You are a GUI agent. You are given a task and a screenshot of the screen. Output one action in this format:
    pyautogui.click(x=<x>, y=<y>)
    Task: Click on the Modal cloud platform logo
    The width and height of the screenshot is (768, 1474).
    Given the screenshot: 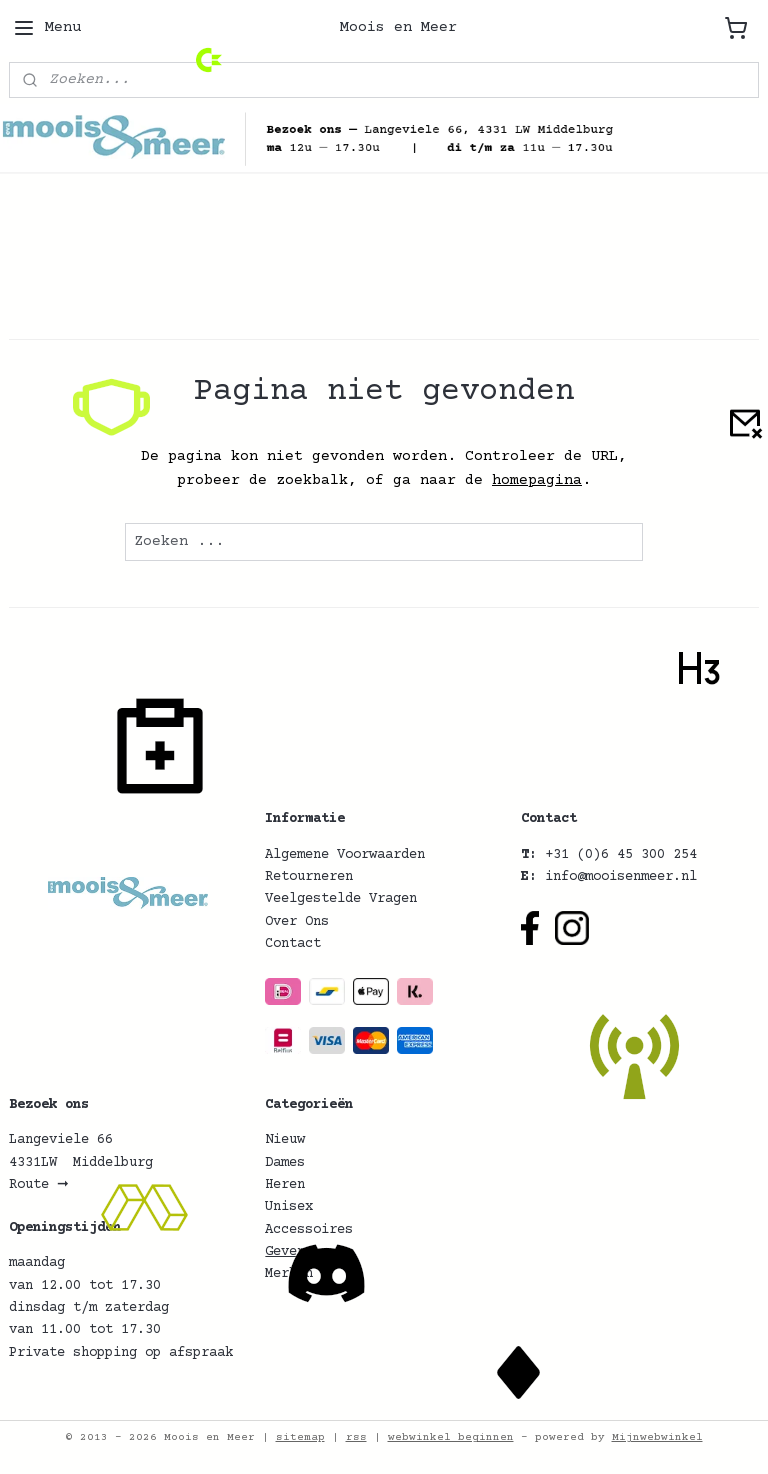 What is the action you would take?
    pyautogui.click(x=144, y=1207)
    